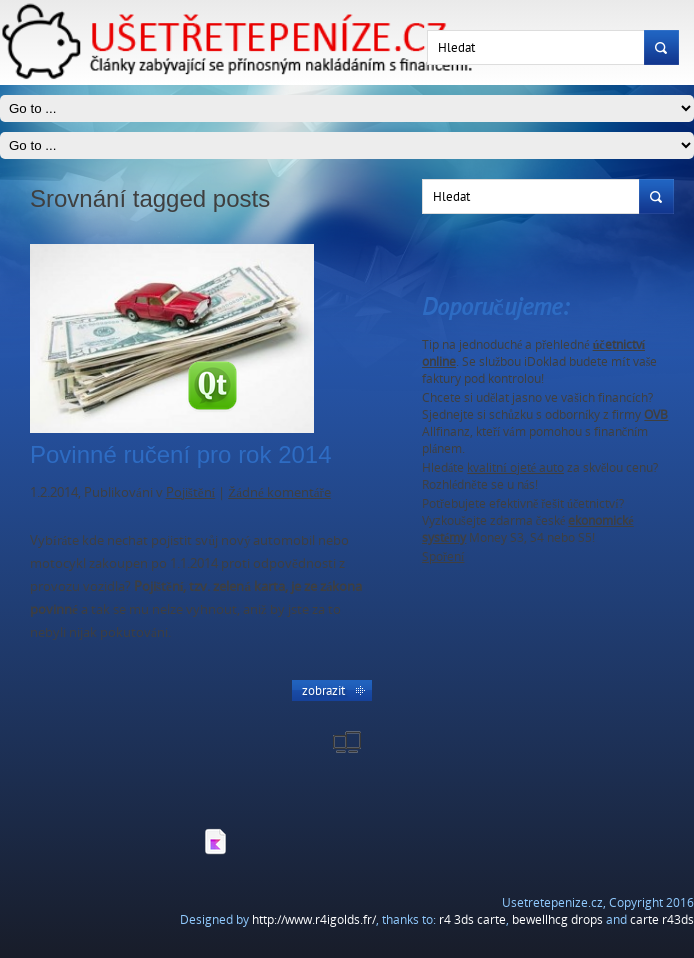 Image resolution: width=694 pixels, height=958 pixels. I want to click on indicates a kotlin source code file, so click(215, 841).